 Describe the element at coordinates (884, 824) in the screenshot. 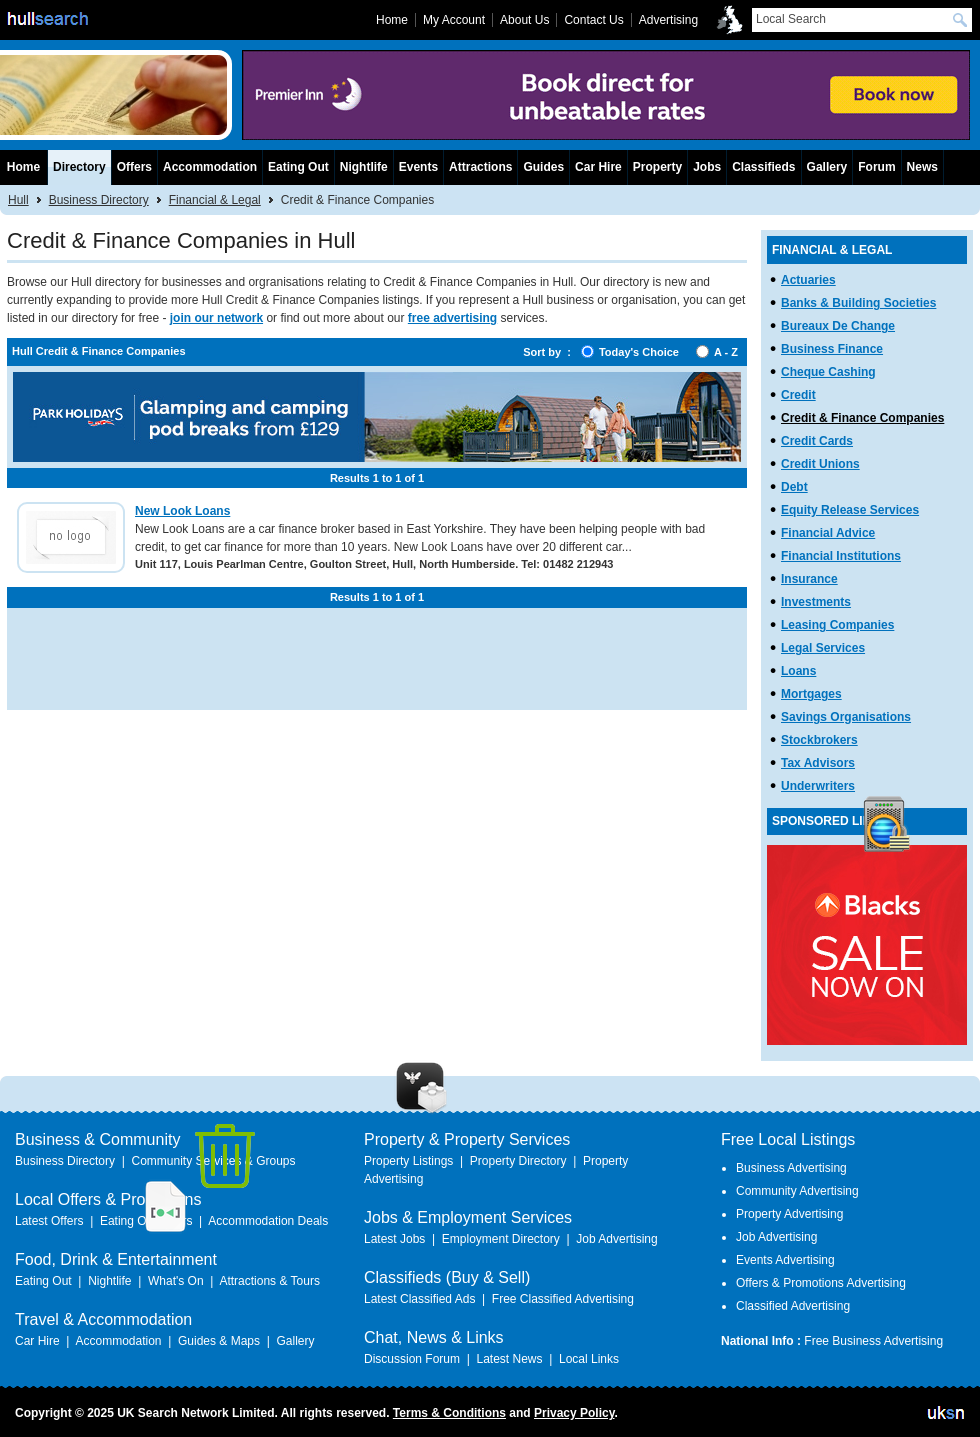

I see `locked RAID 0 storage array` at that location.